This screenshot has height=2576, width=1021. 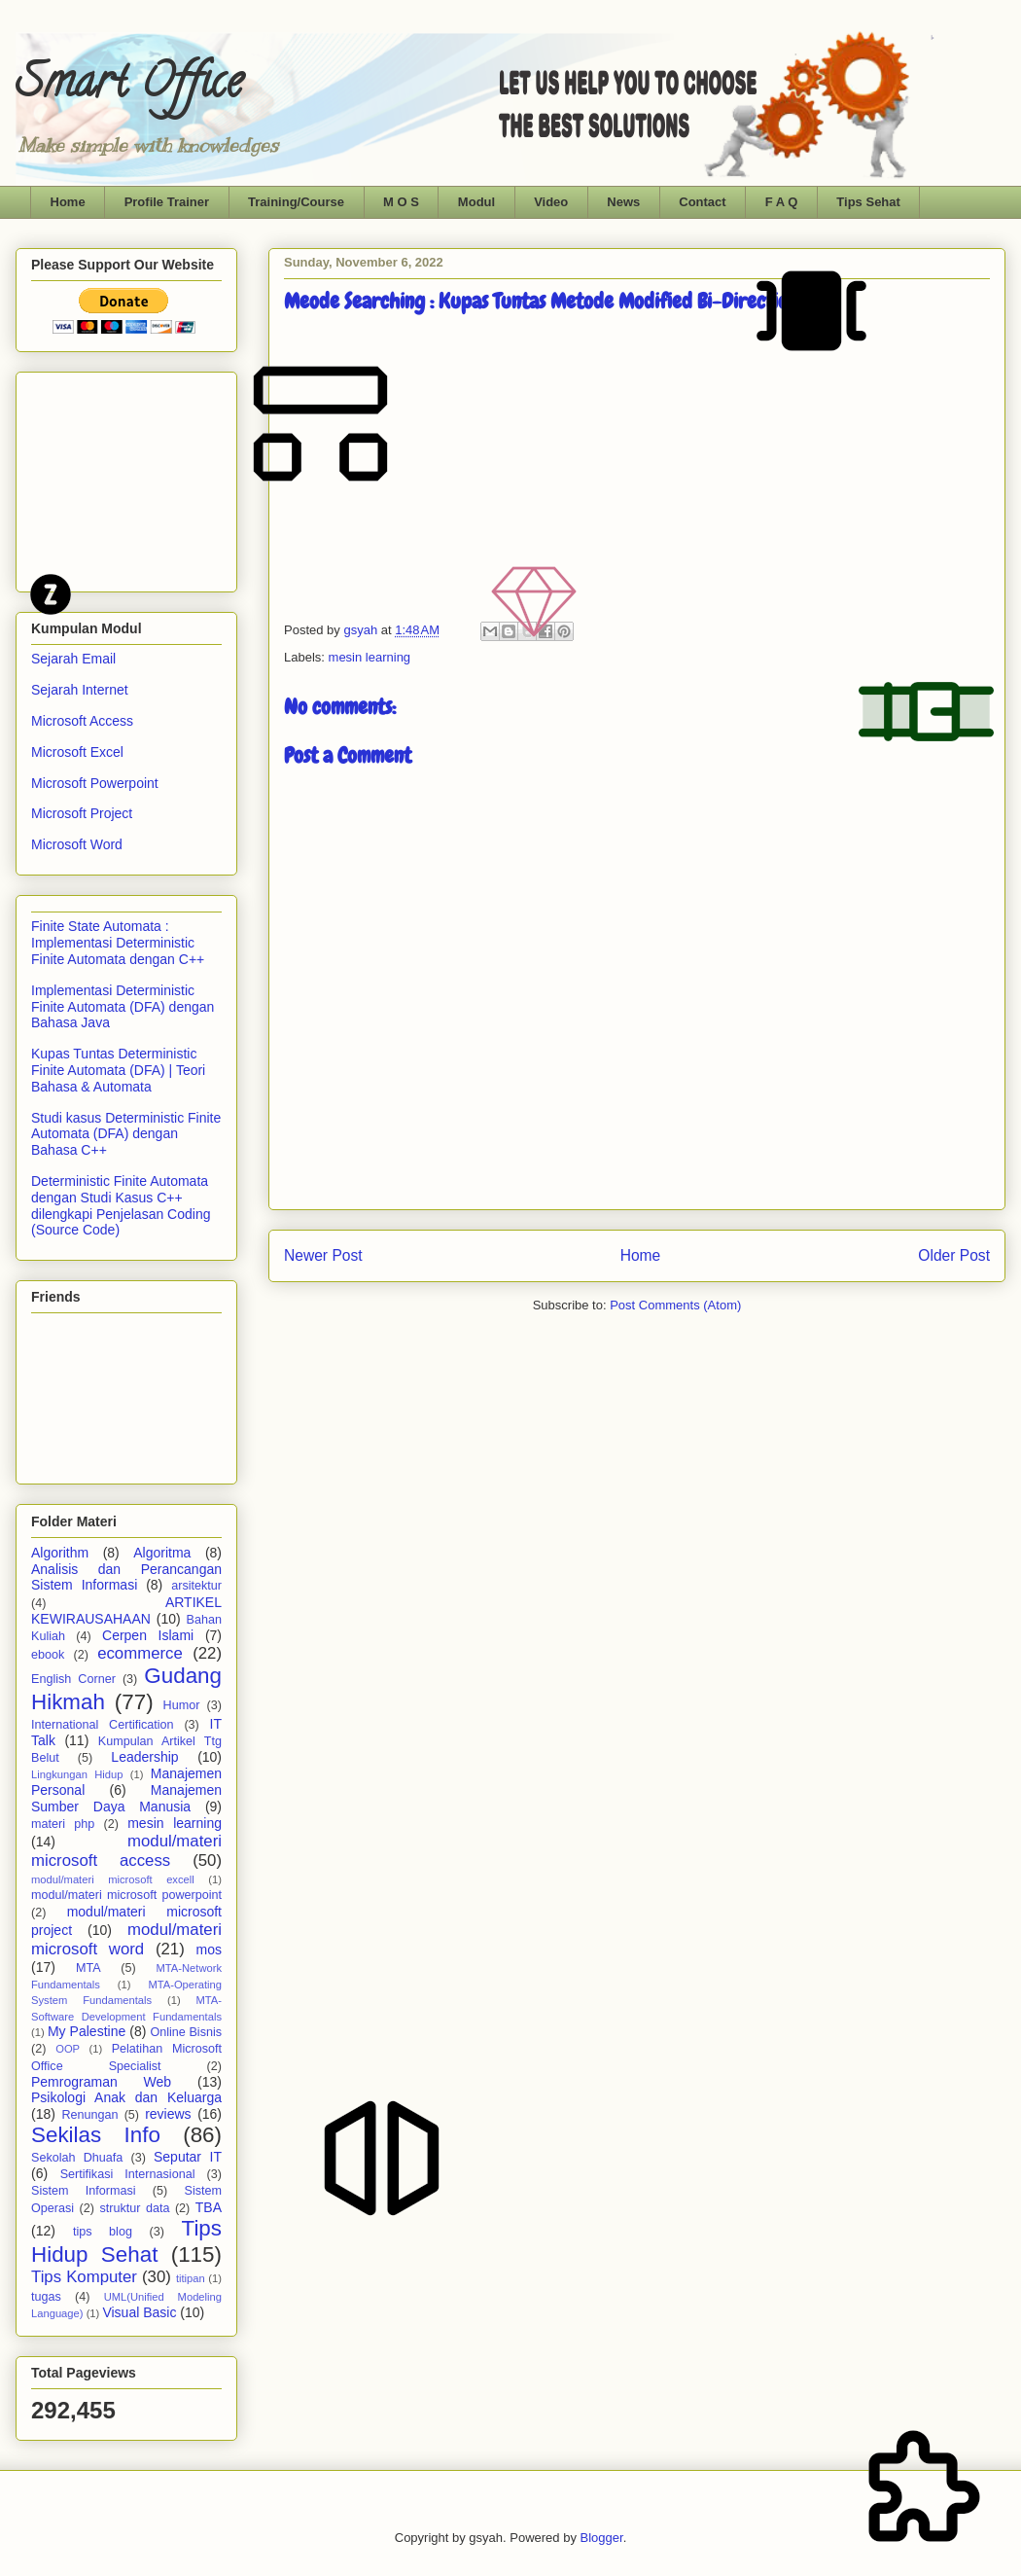 What do you see at coordinates (924, 2486) in the screenshot?
I see `access plugins or extensions` at bounding box center [924, 2486].